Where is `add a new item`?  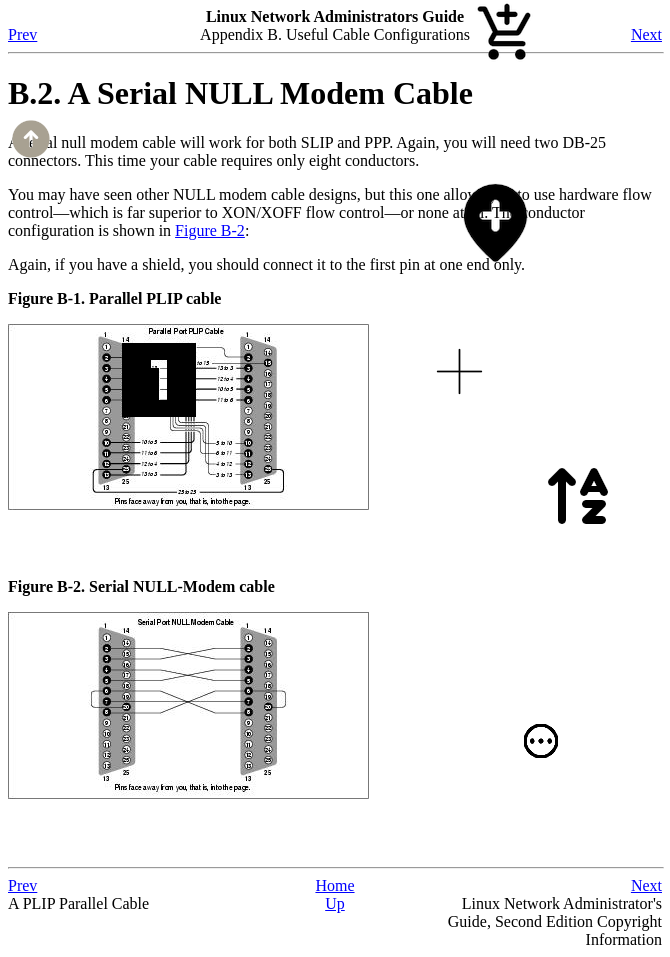
add a new item is located at coordinates (459, 371).